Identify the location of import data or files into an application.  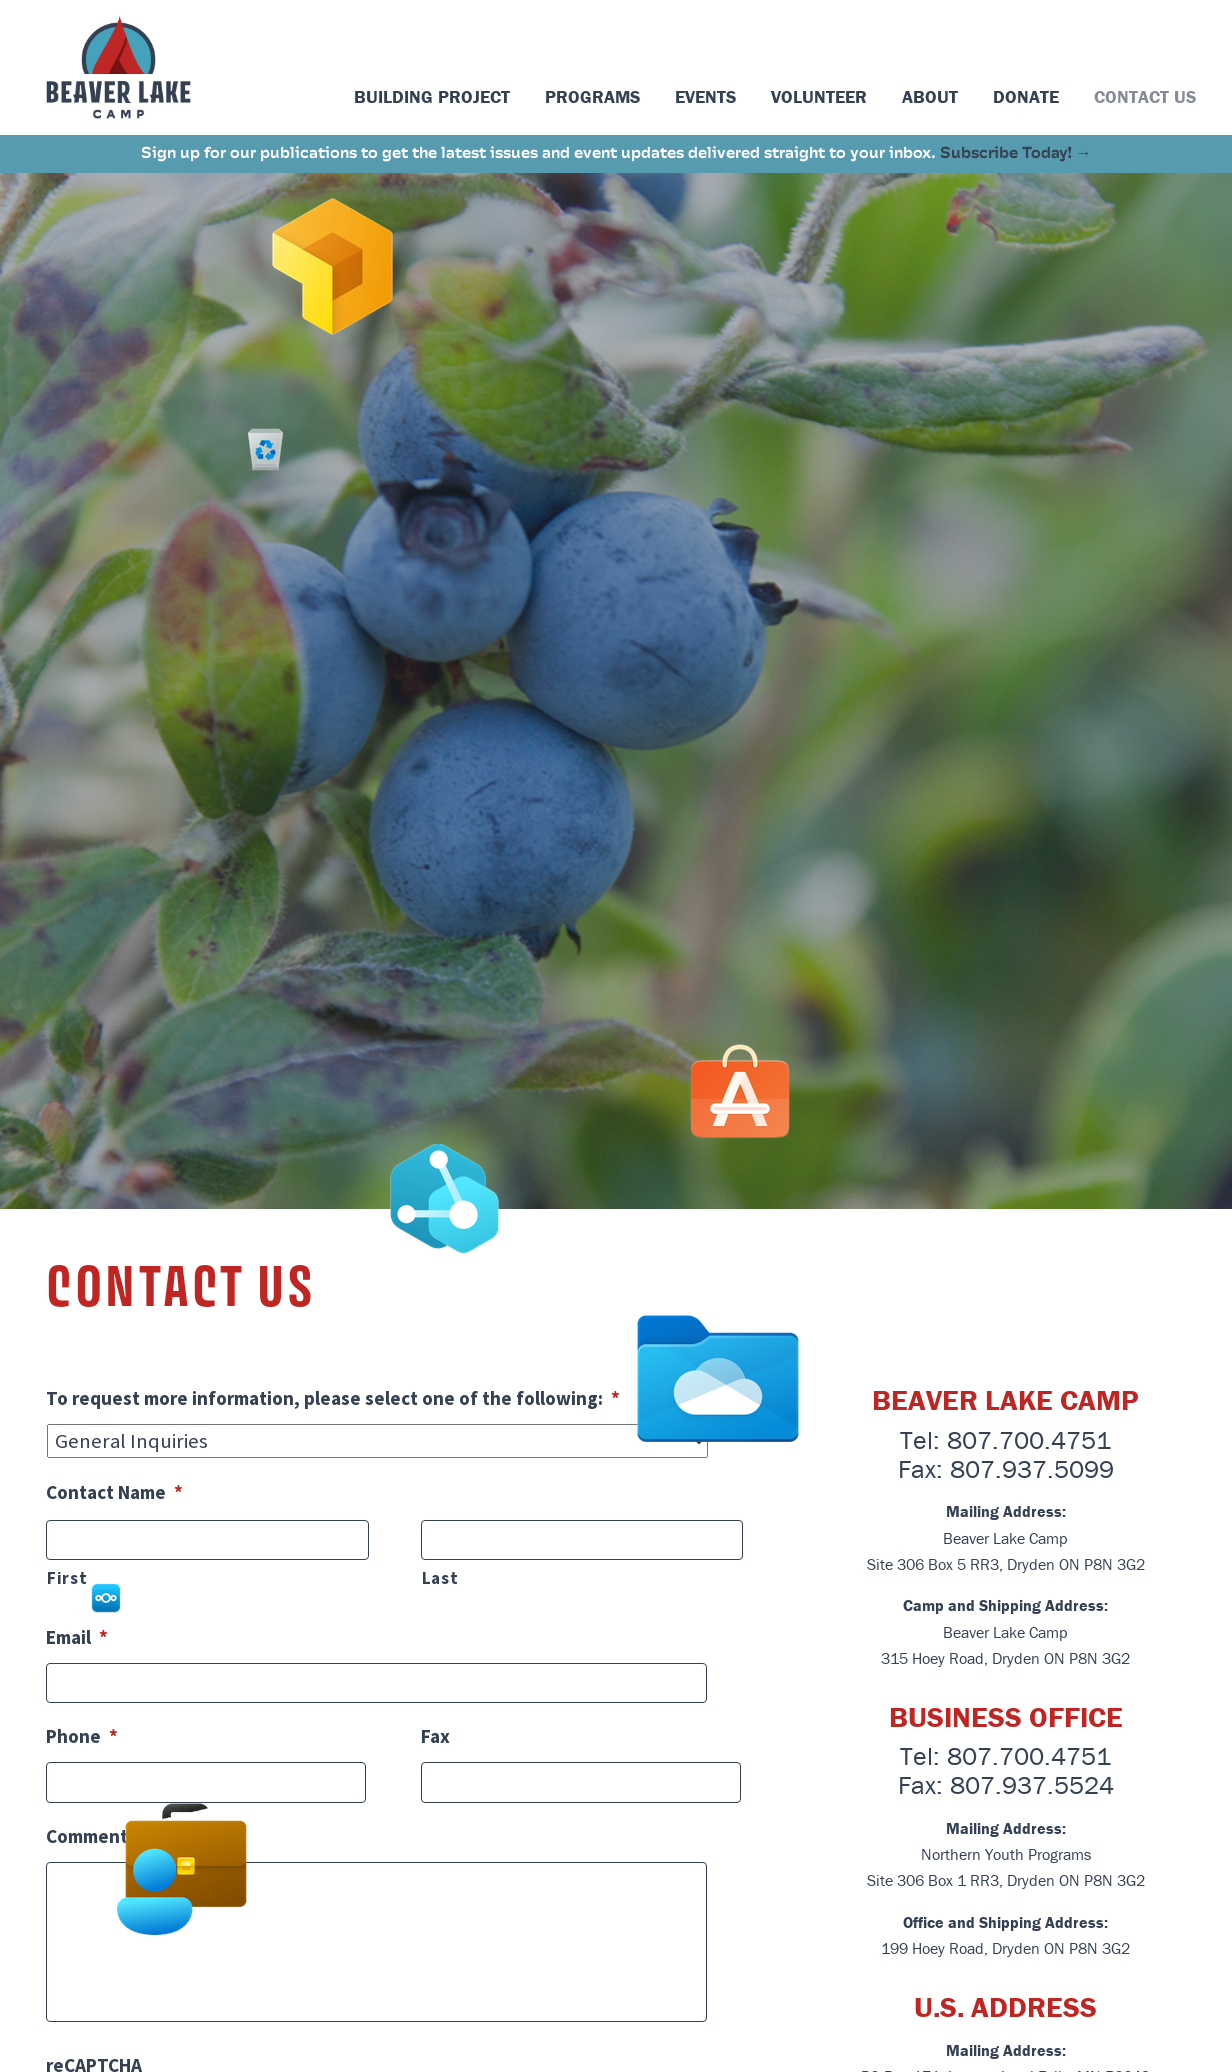
(332, 266).